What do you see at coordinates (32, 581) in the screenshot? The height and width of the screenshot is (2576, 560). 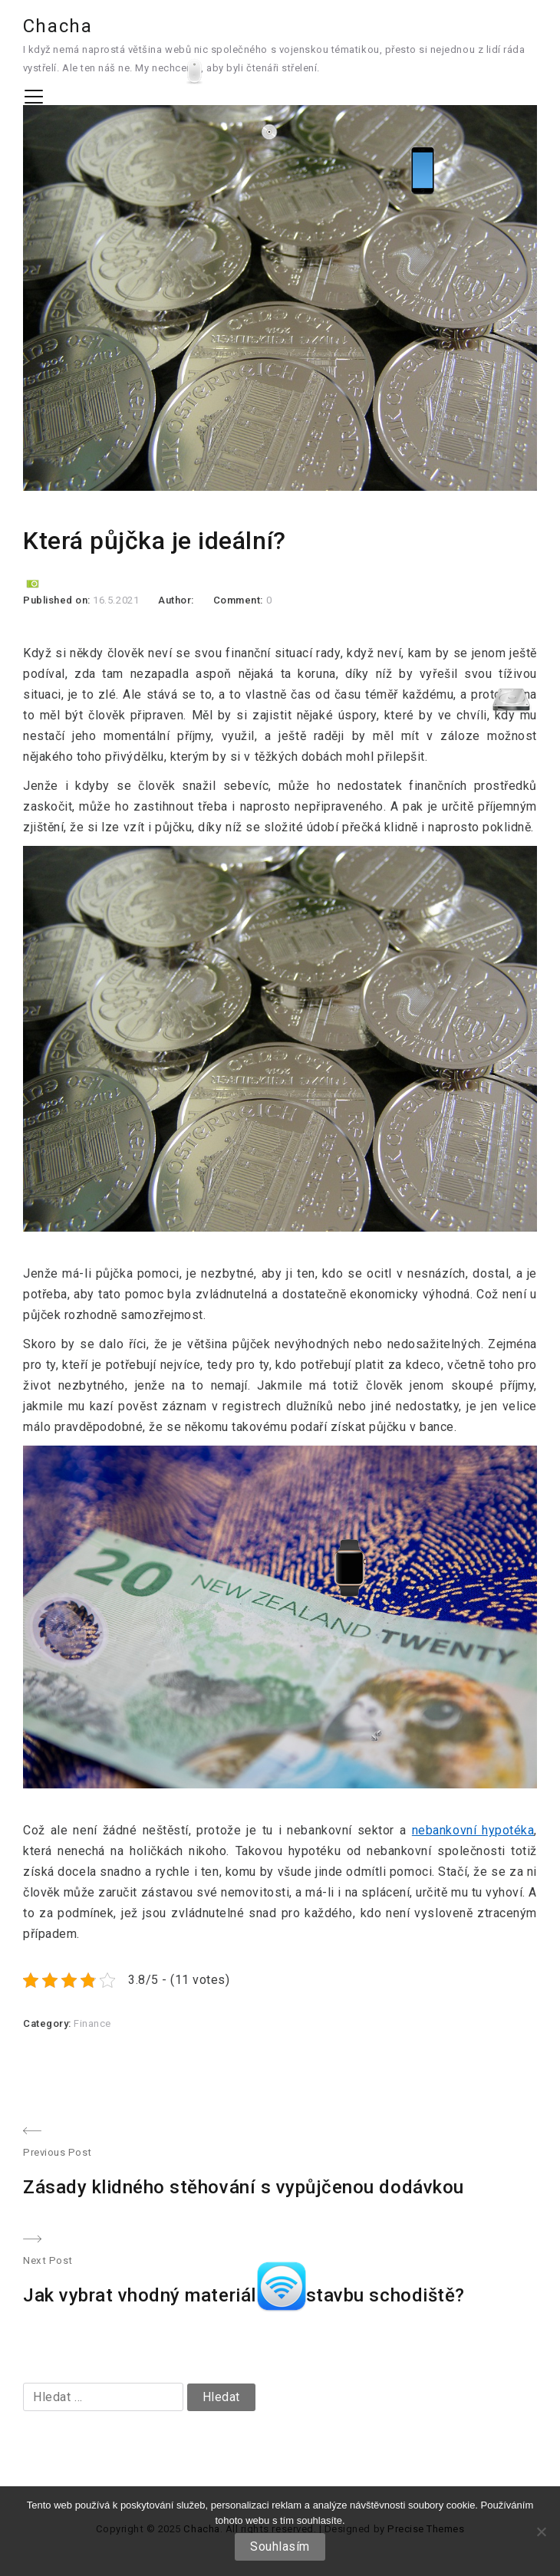 I see `iPod shuffle device connected` at bounding box center [32, 581].